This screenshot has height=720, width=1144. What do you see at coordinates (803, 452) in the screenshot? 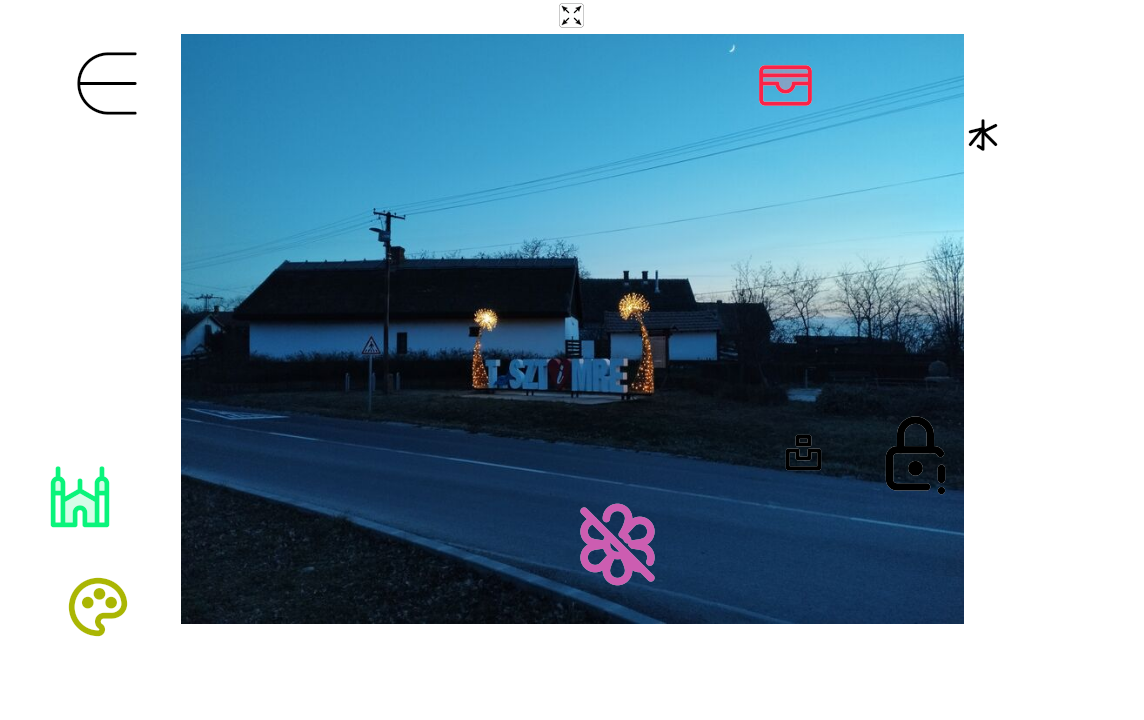
I see `access unsplash photo library` at bounding box center [803, 452].